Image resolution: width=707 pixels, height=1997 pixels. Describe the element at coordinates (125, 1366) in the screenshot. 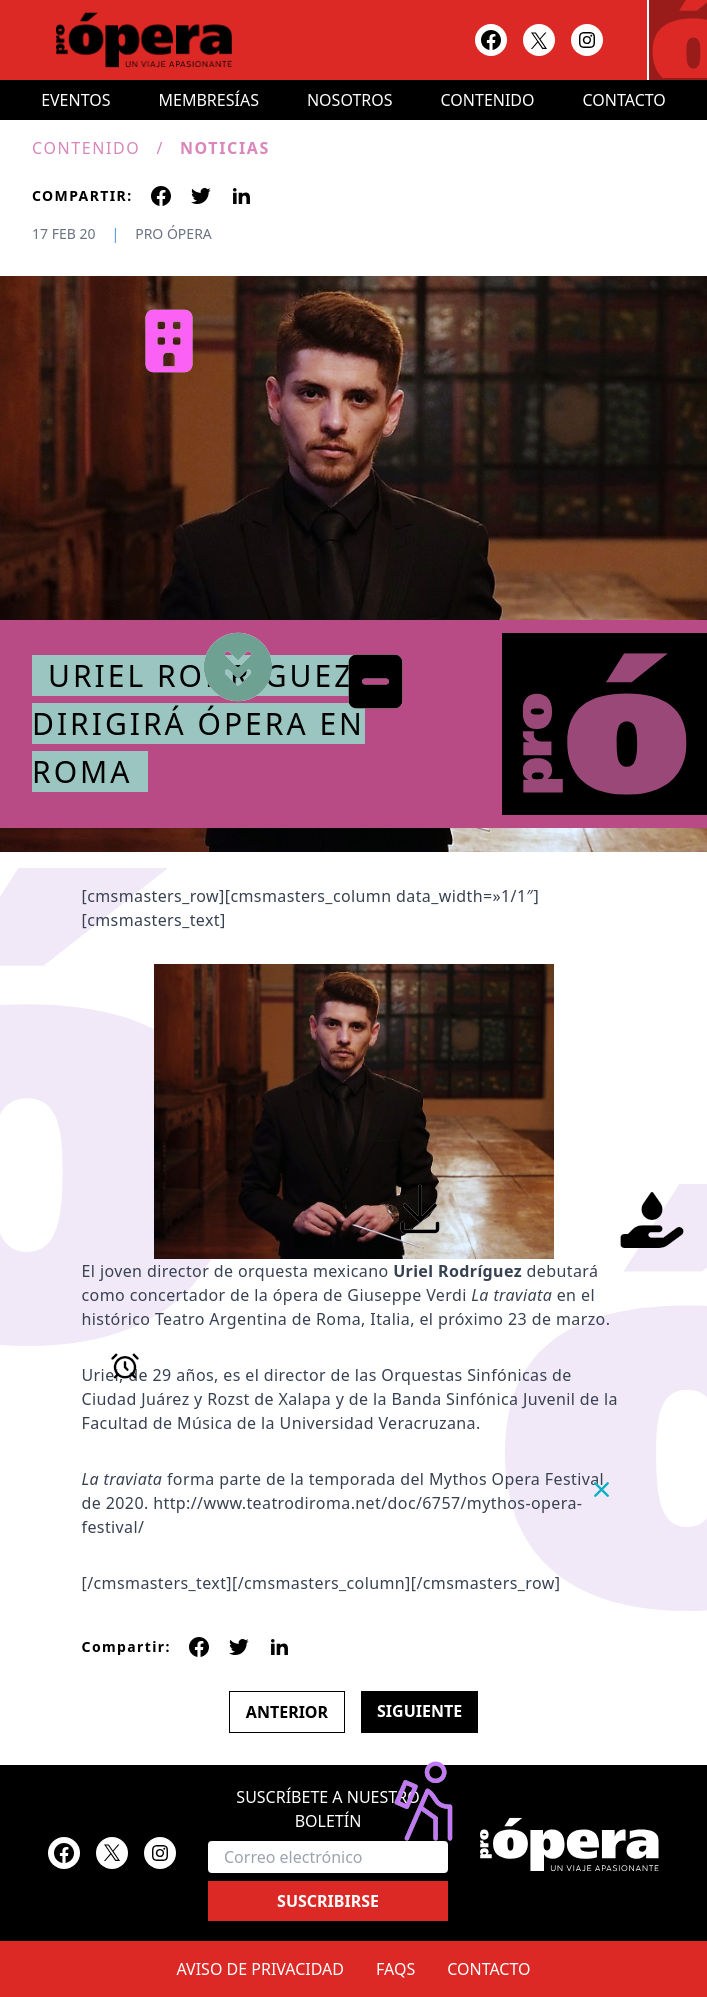

I see `set or manage alarms` at that location.